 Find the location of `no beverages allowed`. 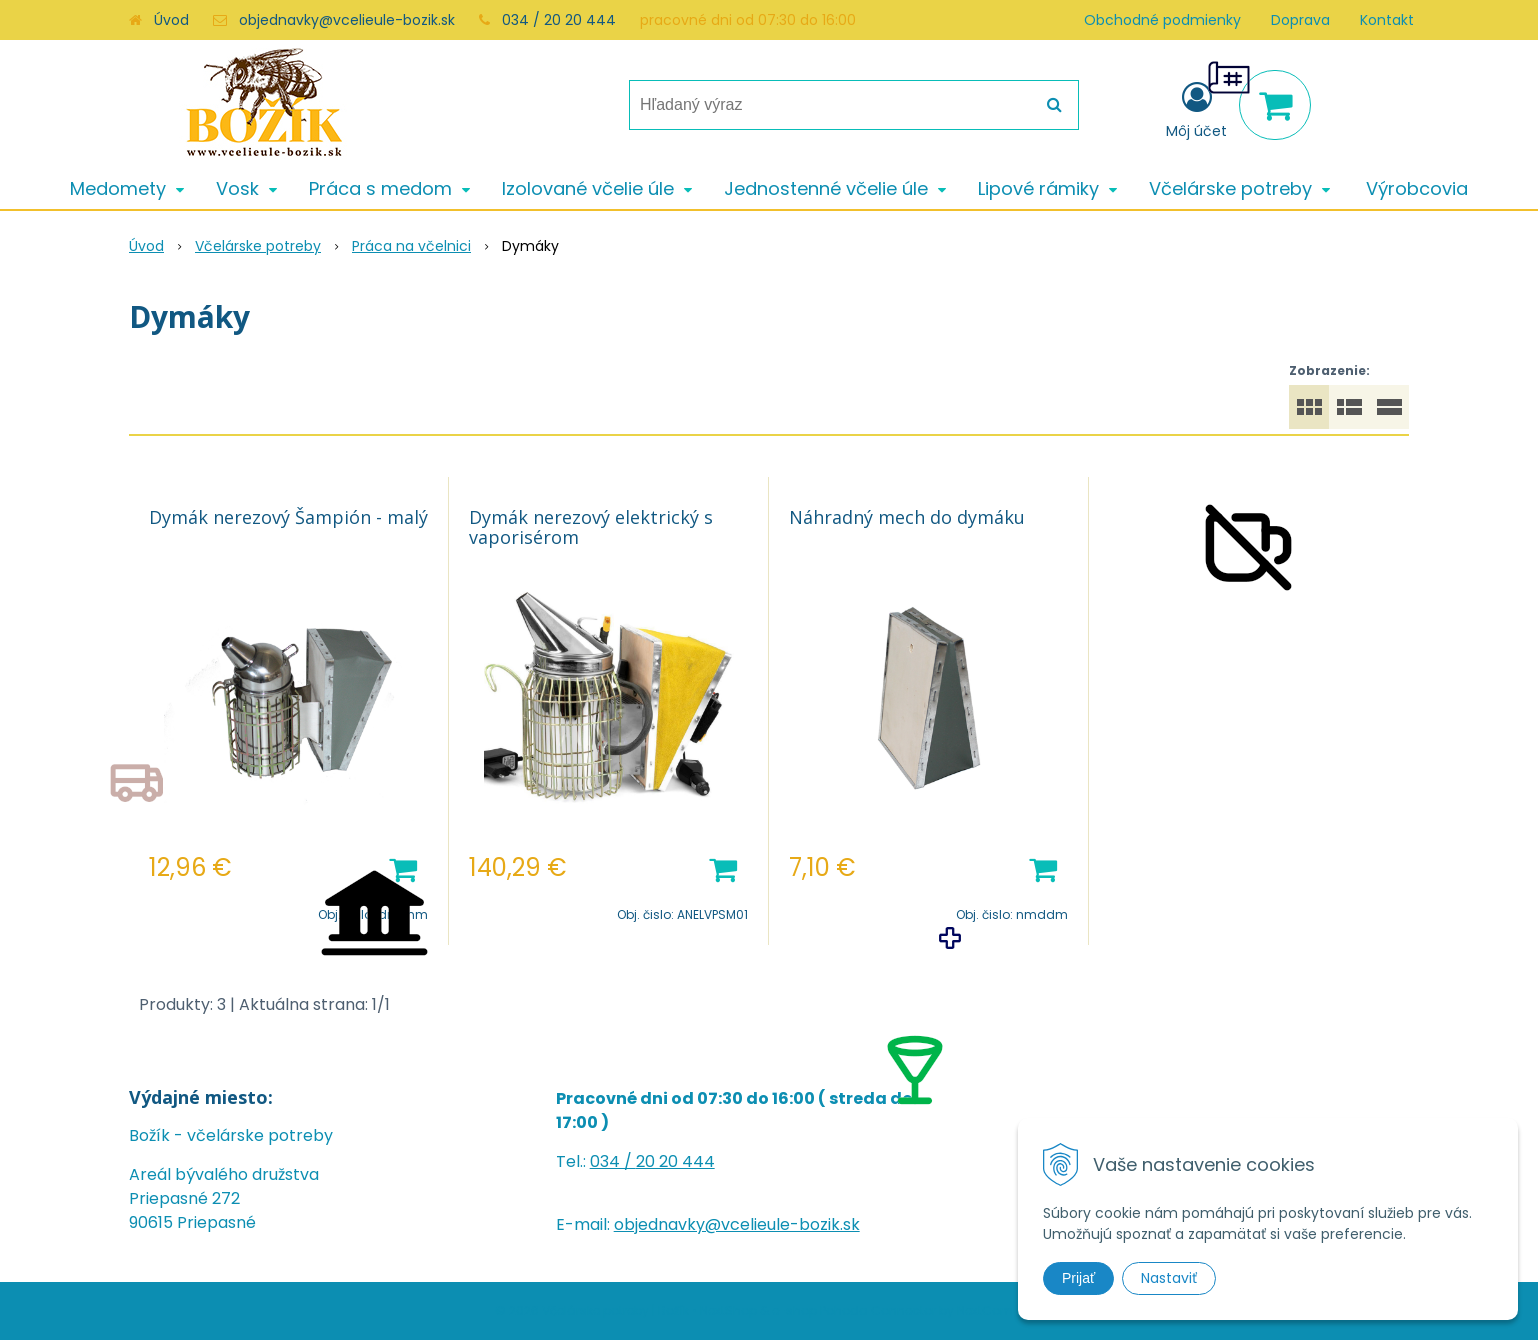

no beverages allowed is located at coordinates (1248, 547).